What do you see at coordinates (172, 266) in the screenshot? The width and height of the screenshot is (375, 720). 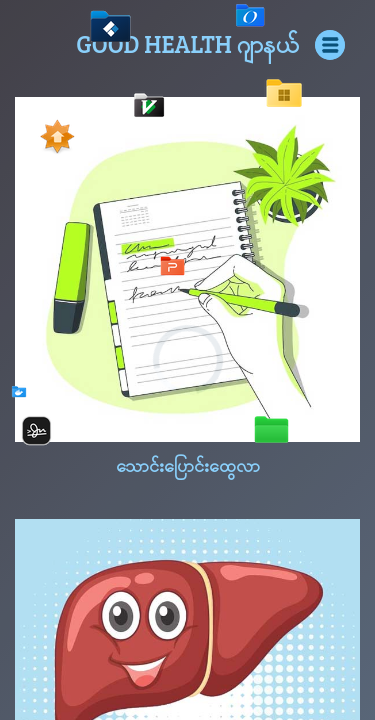 I see `open folder containing WPS presentation files` at bounding box center [172, 266].